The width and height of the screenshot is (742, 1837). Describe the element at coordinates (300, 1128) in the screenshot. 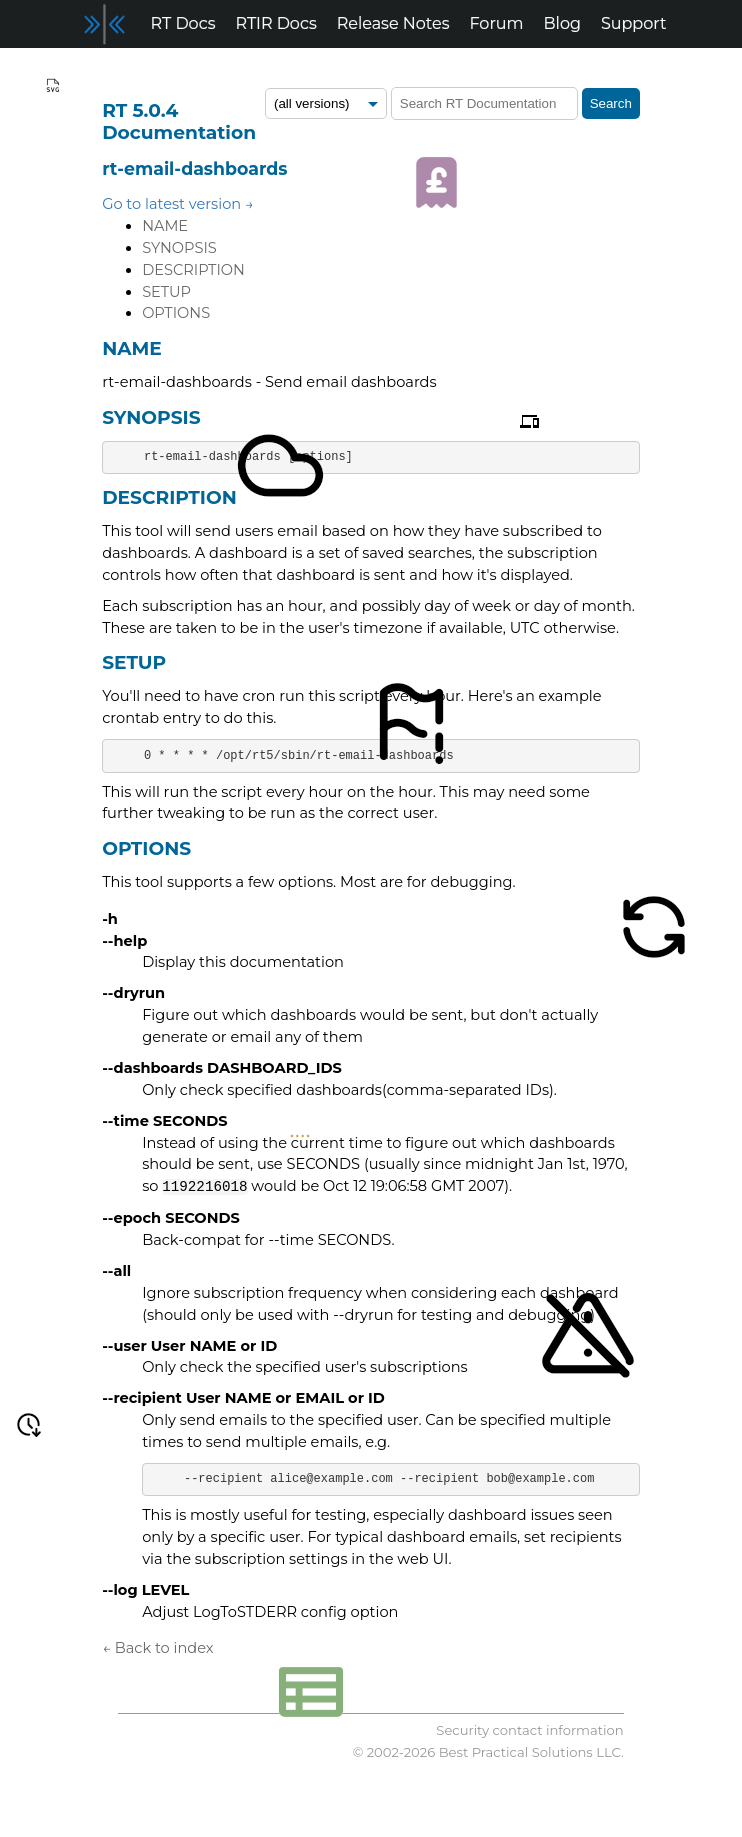

I see `indicates very weak or minimal signal strength` at that location.